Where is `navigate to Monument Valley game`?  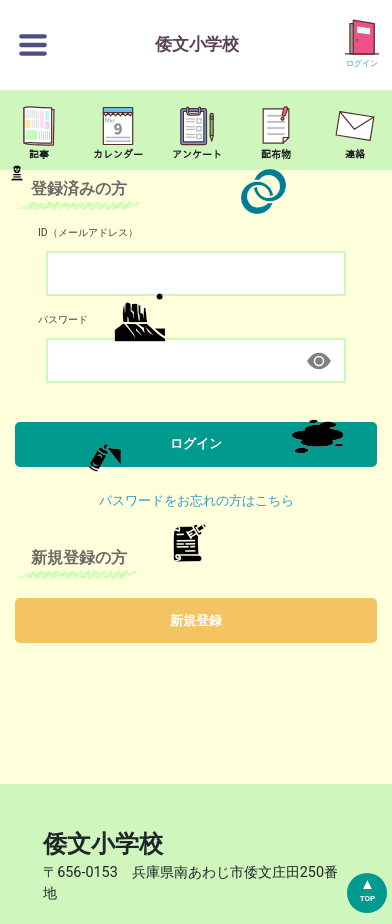
navigate to Monument Valley game is located at coordinates (140, 316).